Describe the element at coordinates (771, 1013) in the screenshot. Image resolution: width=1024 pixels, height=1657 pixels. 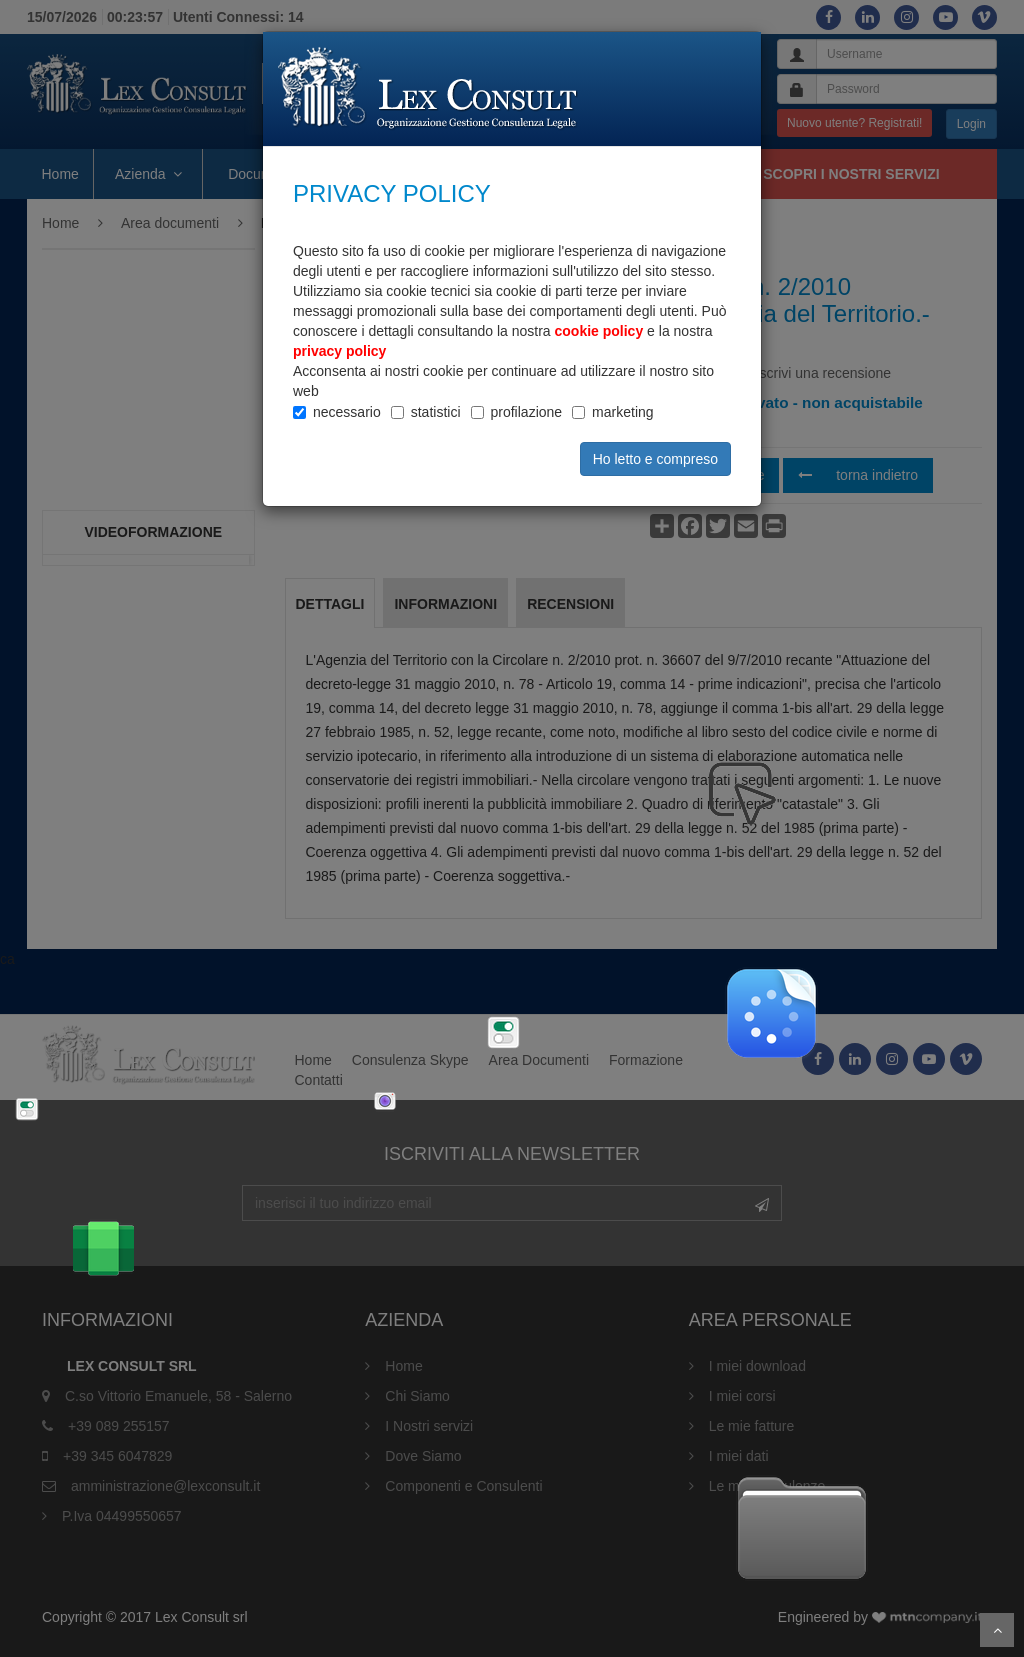
I see `open system preferences or settings app` at that location.